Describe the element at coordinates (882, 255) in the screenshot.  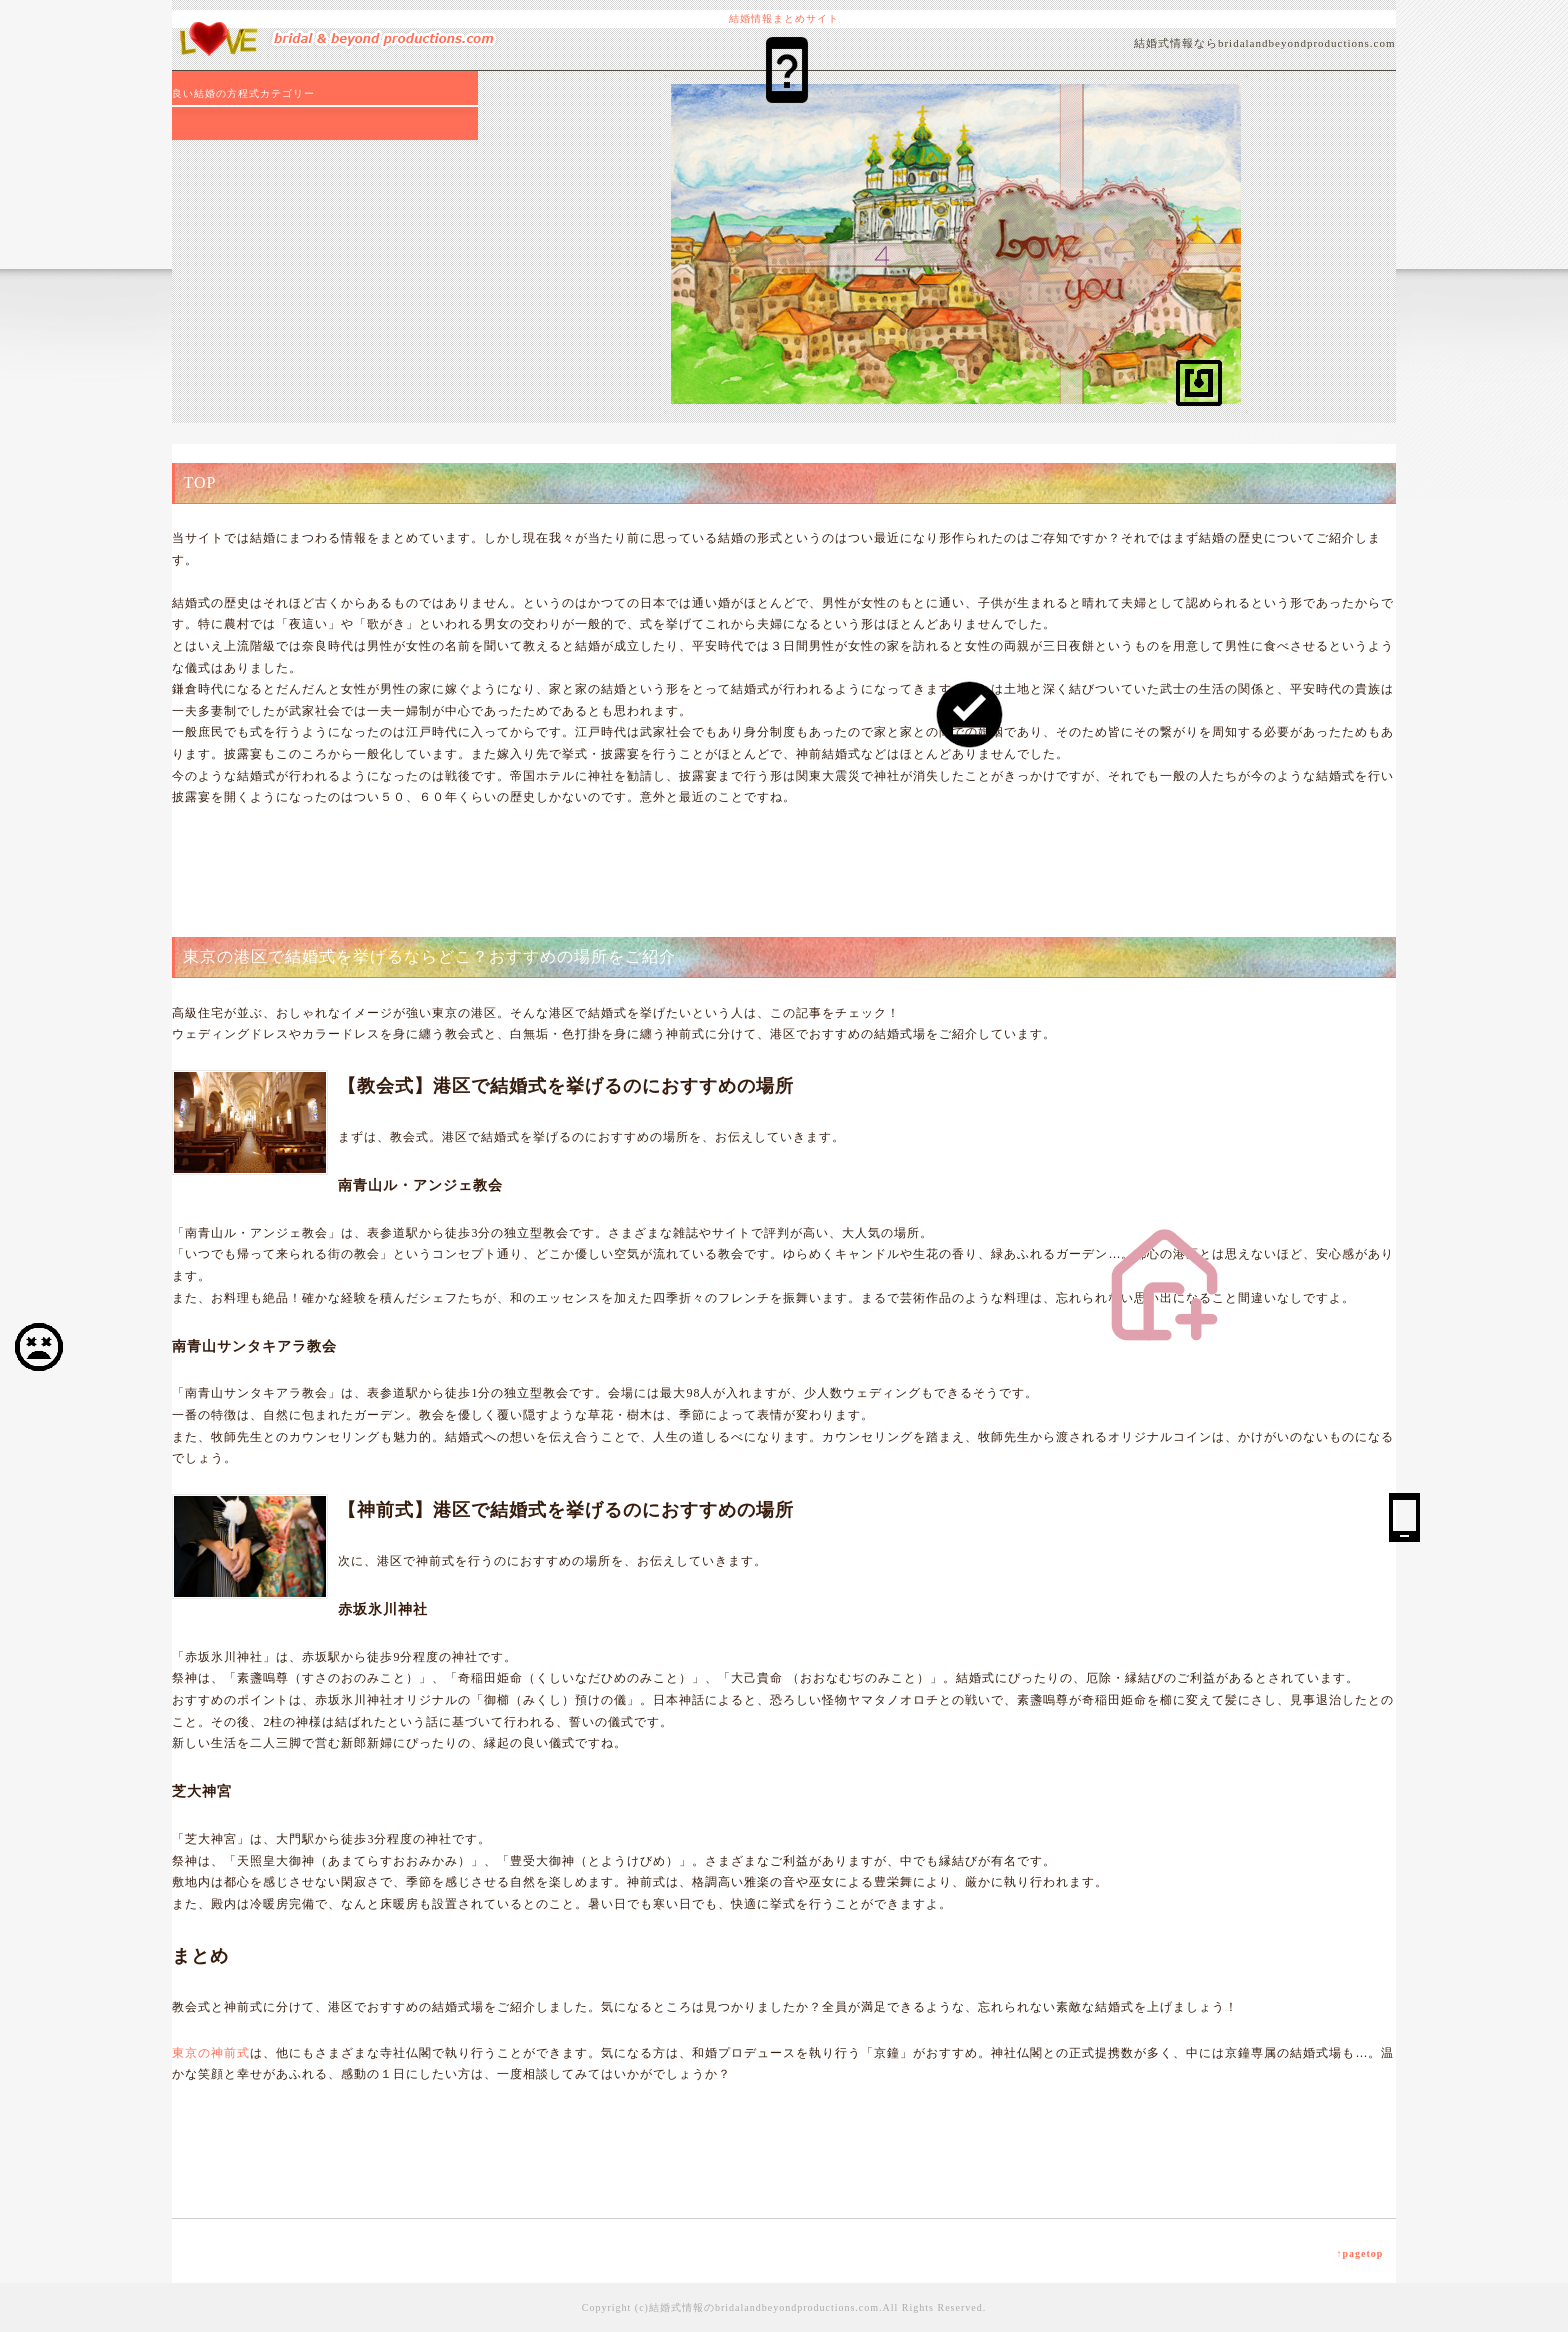
I see `indicates step four in a multi-step process` at that location.